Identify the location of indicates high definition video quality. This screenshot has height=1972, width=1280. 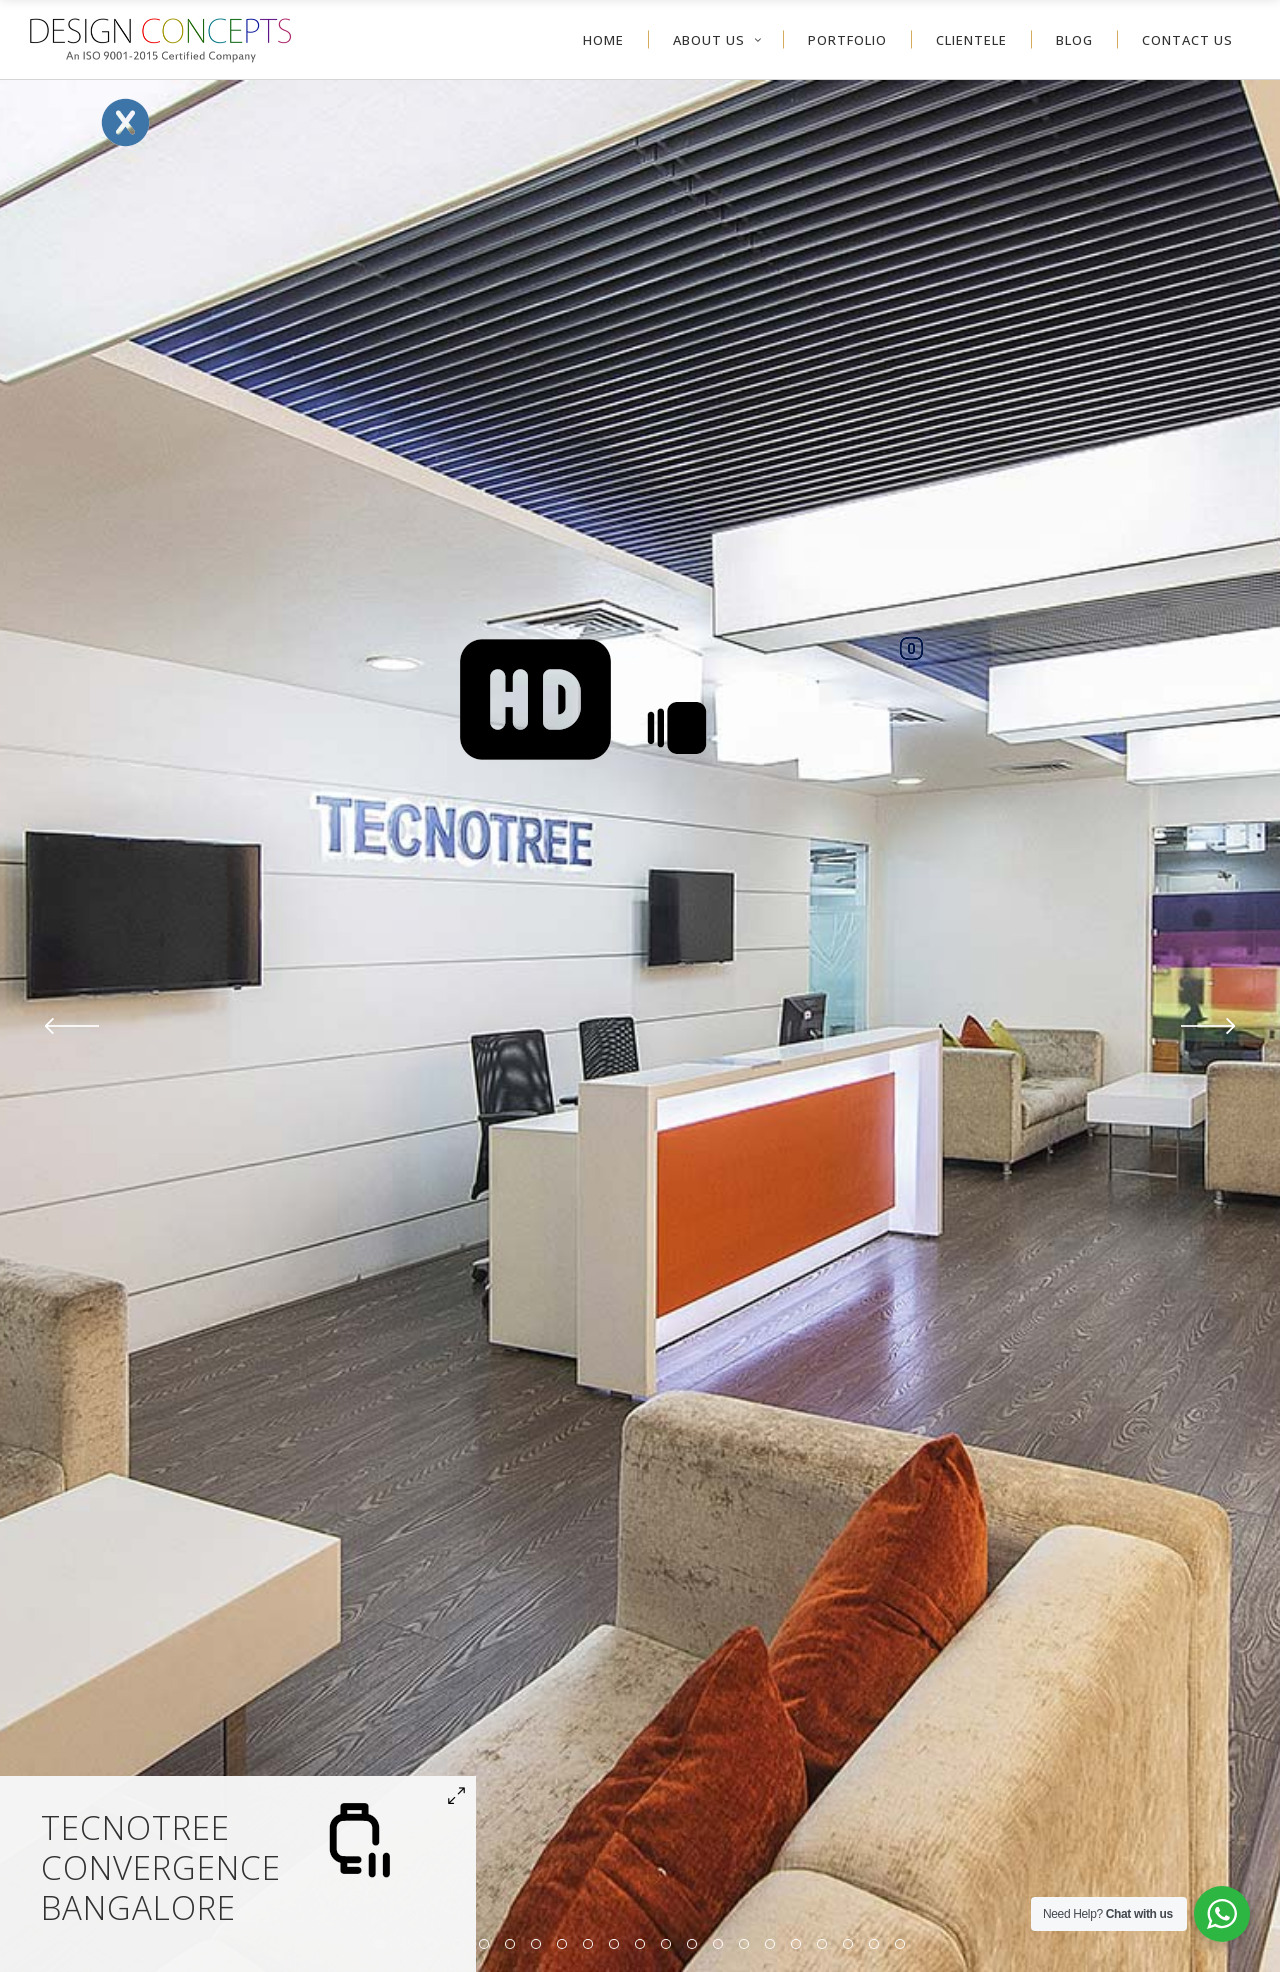
(535, 699).